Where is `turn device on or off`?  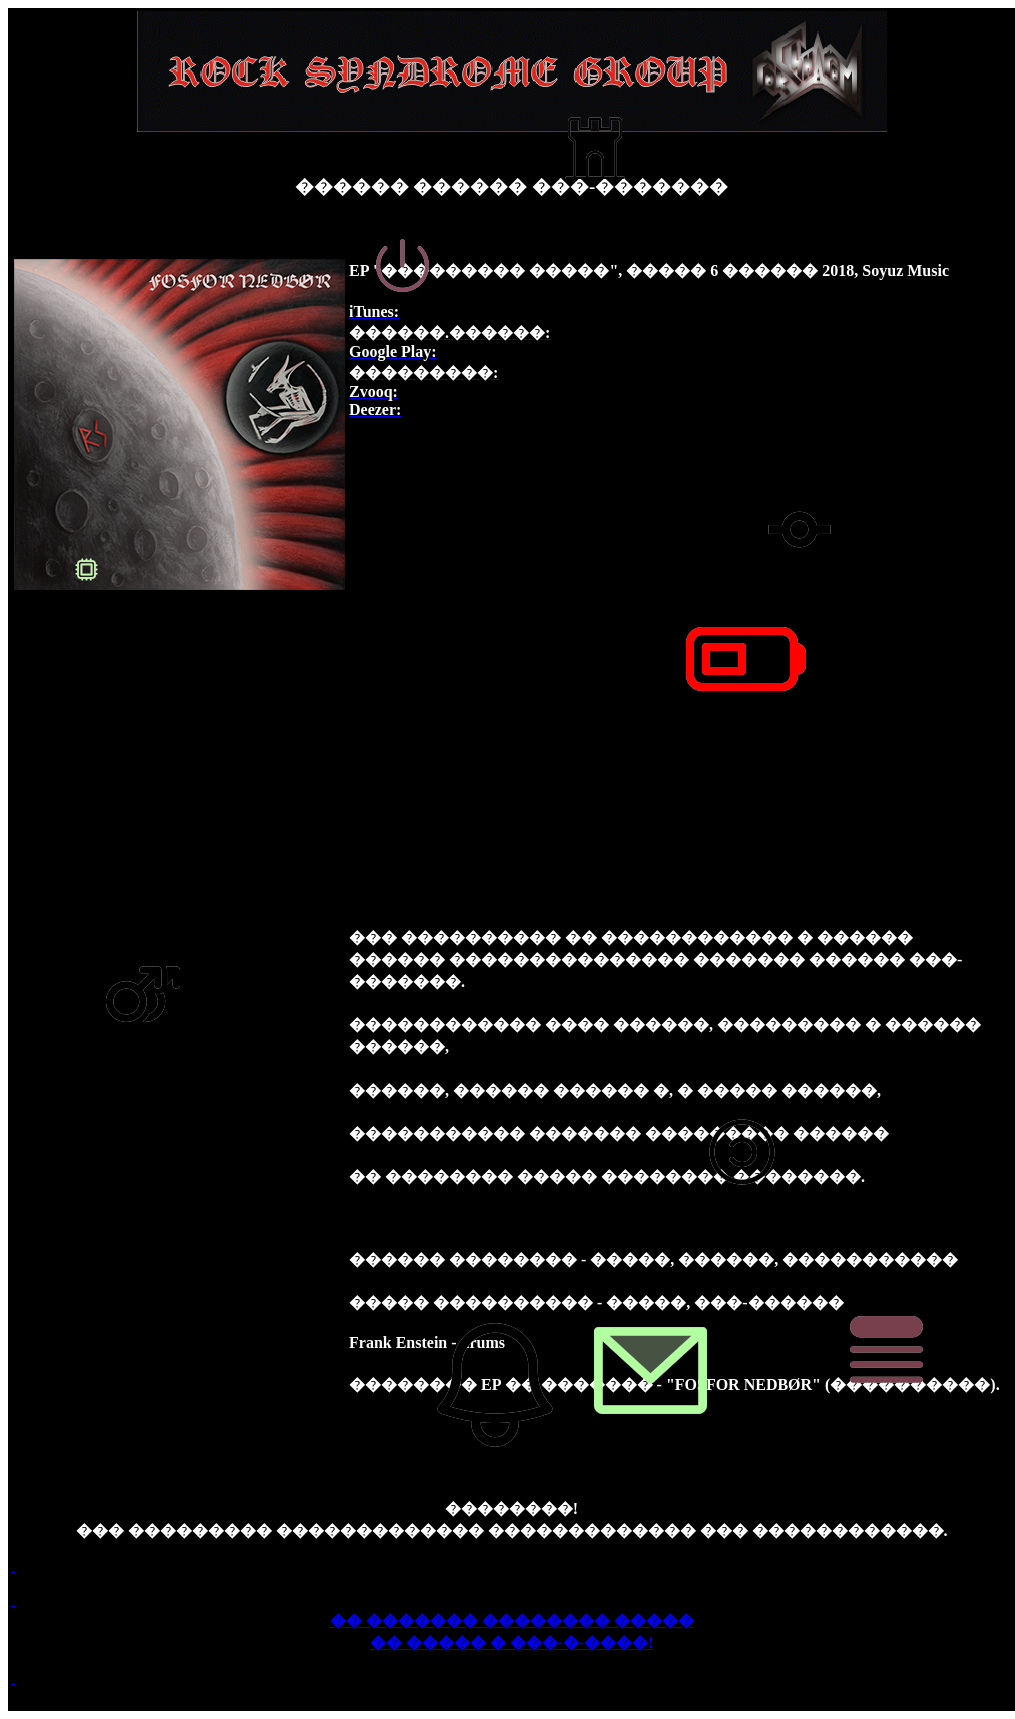 turn device on or off is located at coordinates (402, 265).